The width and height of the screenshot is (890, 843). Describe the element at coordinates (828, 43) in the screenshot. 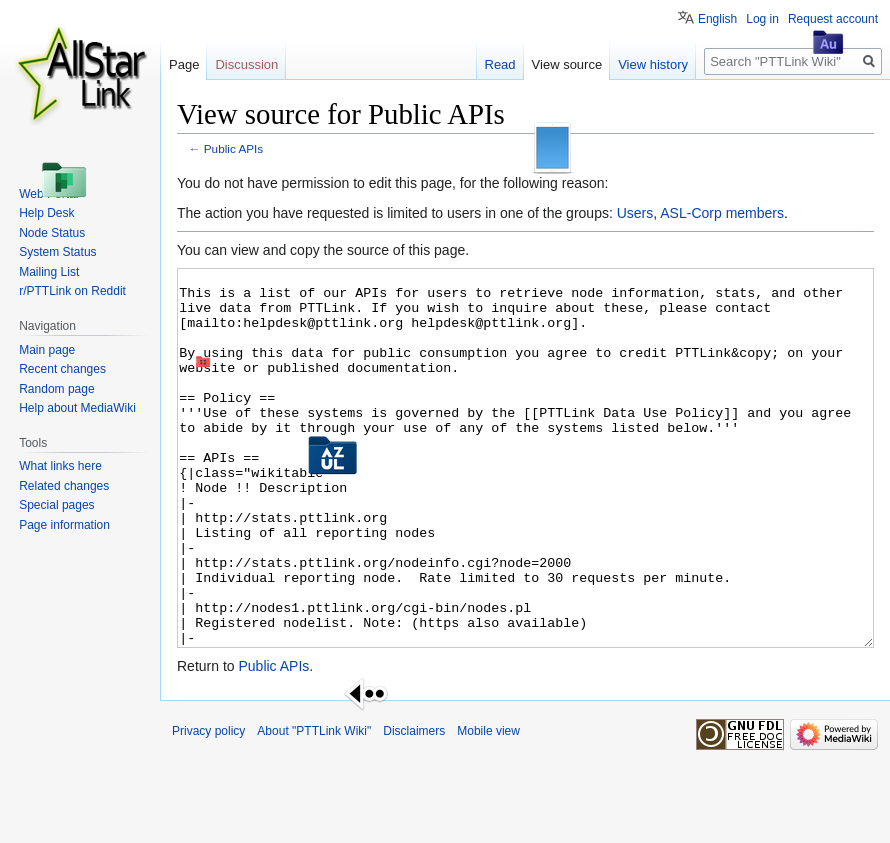

I see `open adobe audition project files folder` at that location.